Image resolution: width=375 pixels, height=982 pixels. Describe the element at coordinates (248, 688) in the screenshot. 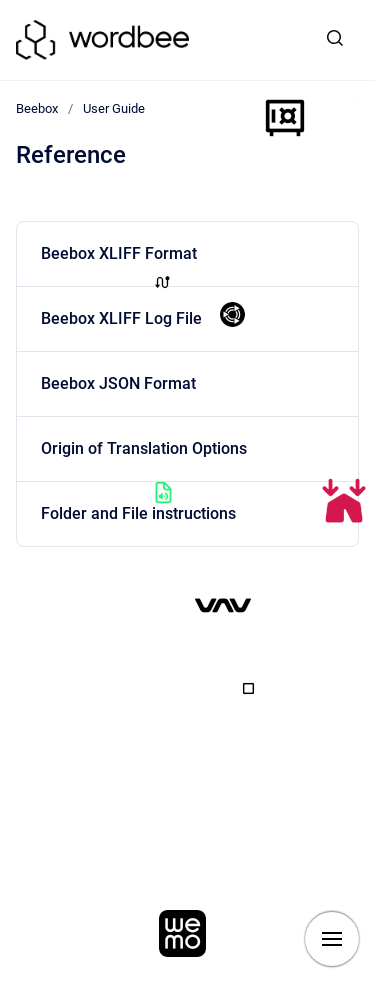

I see `stop media playback` at that location.